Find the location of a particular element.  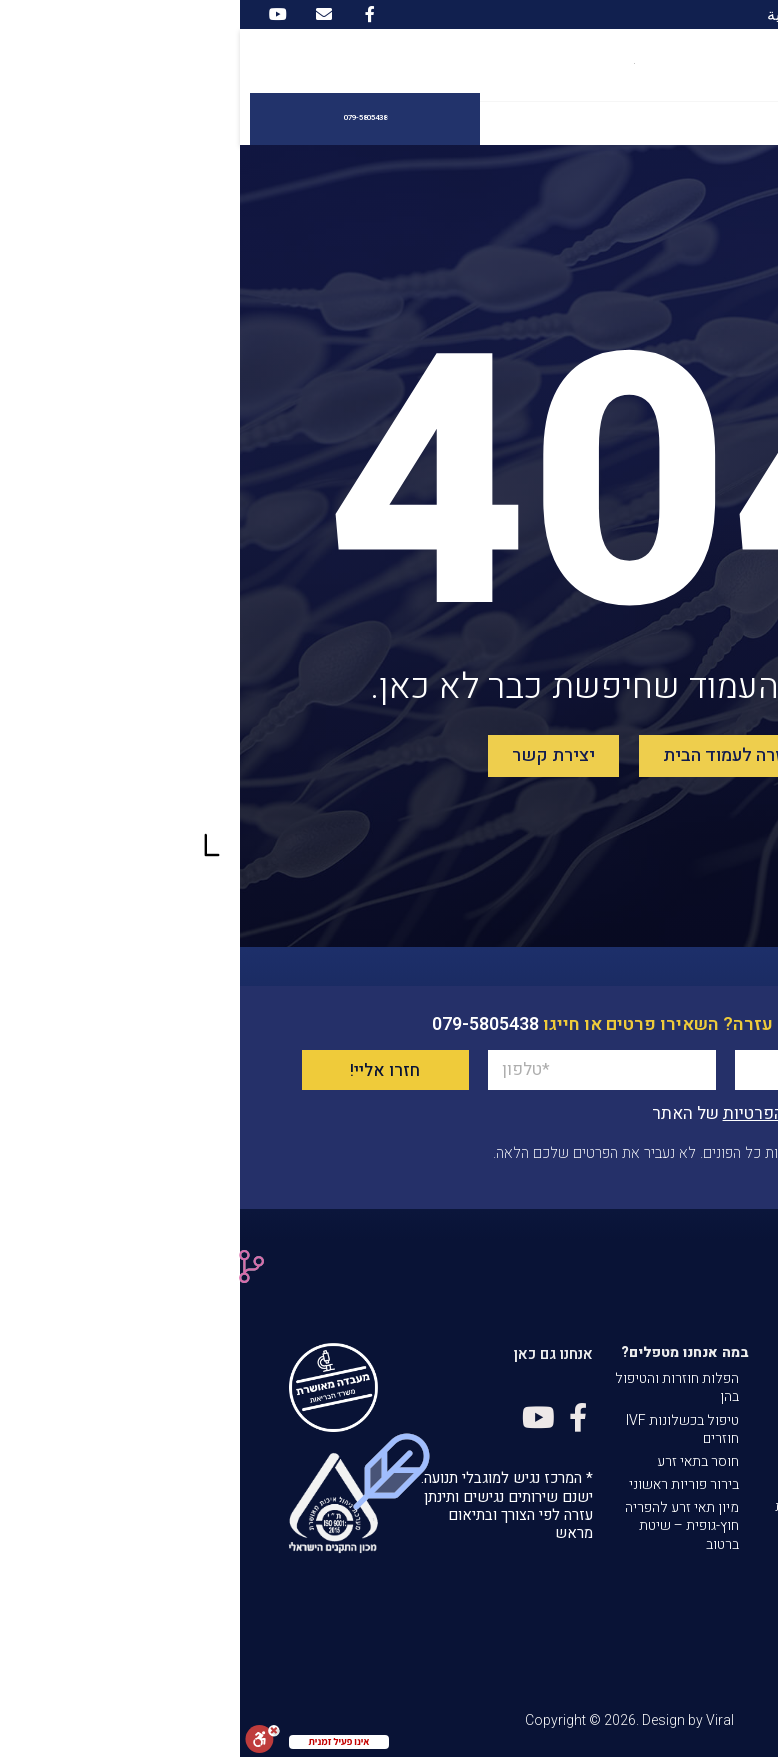

access source control or version history is located at coordinates (251, 1266).